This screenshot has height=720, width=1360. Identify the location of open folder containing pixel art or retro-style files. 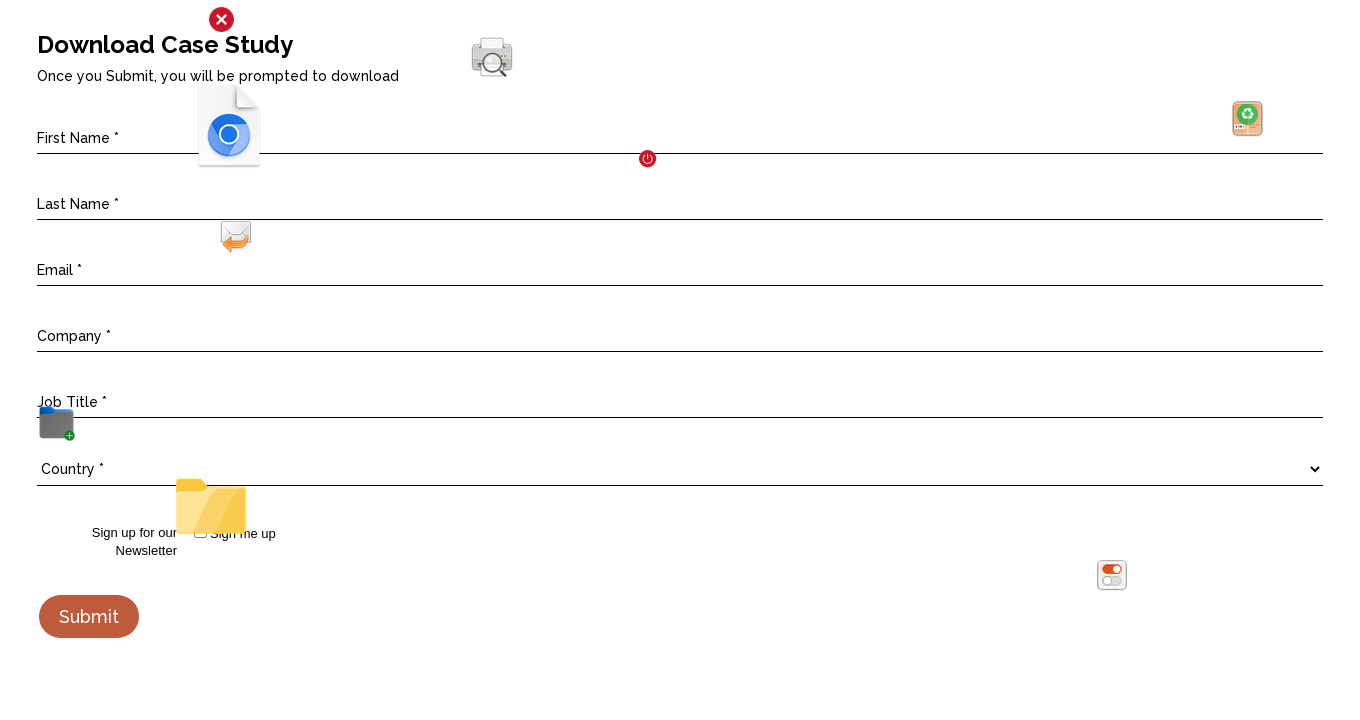
(211, 508).